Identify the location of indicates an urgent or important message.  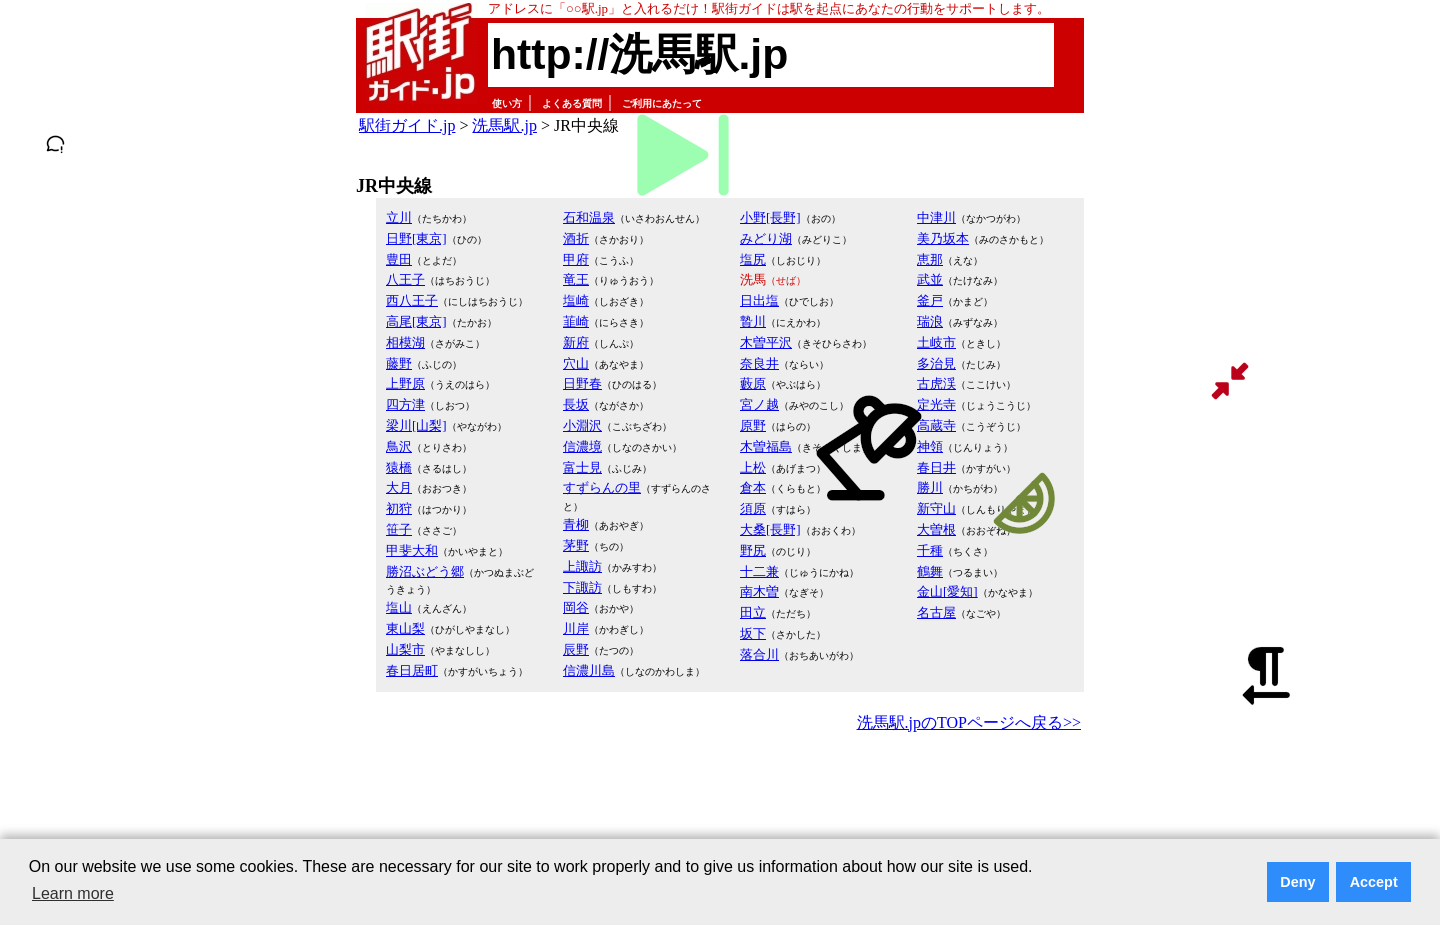
(55, 143).